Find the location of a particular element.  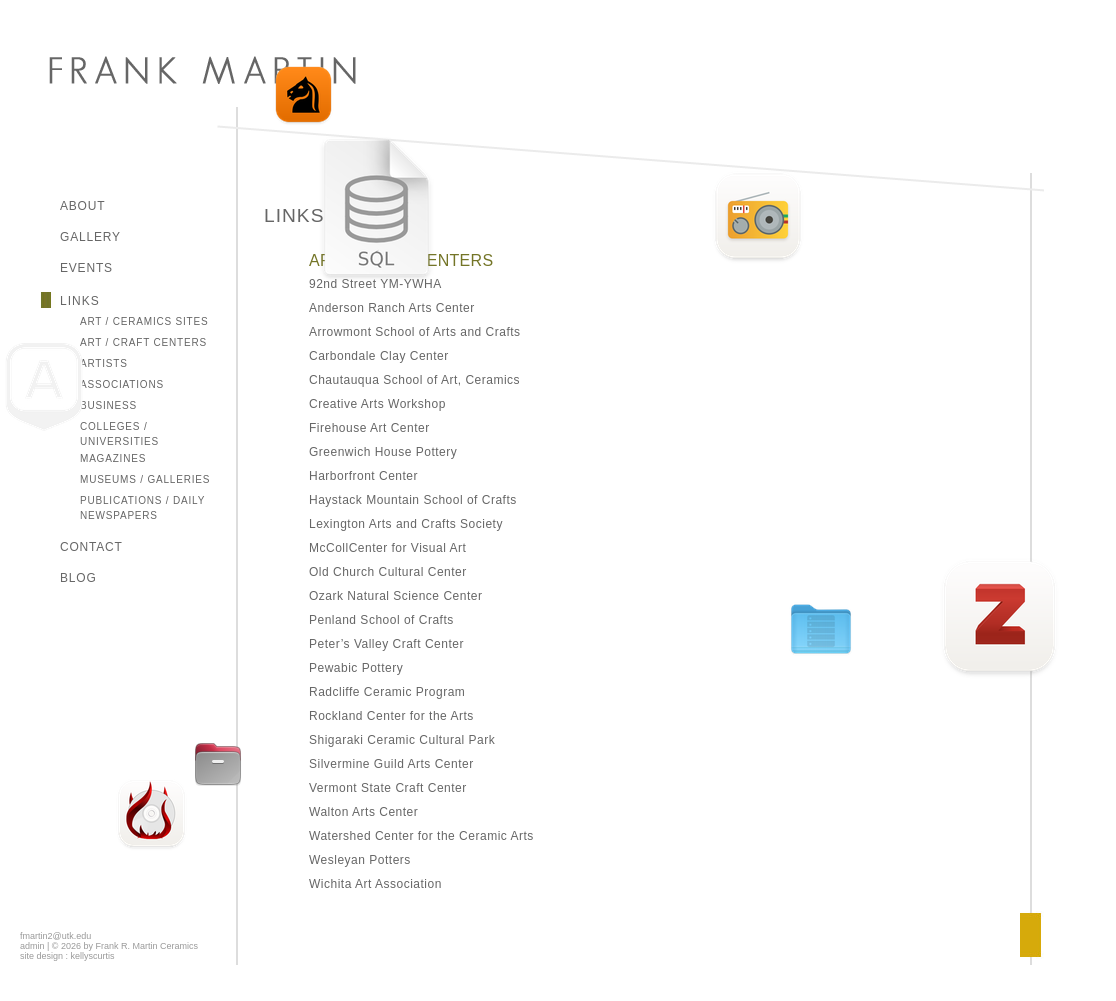

open the file manager application is located at coordinates (218, 764).